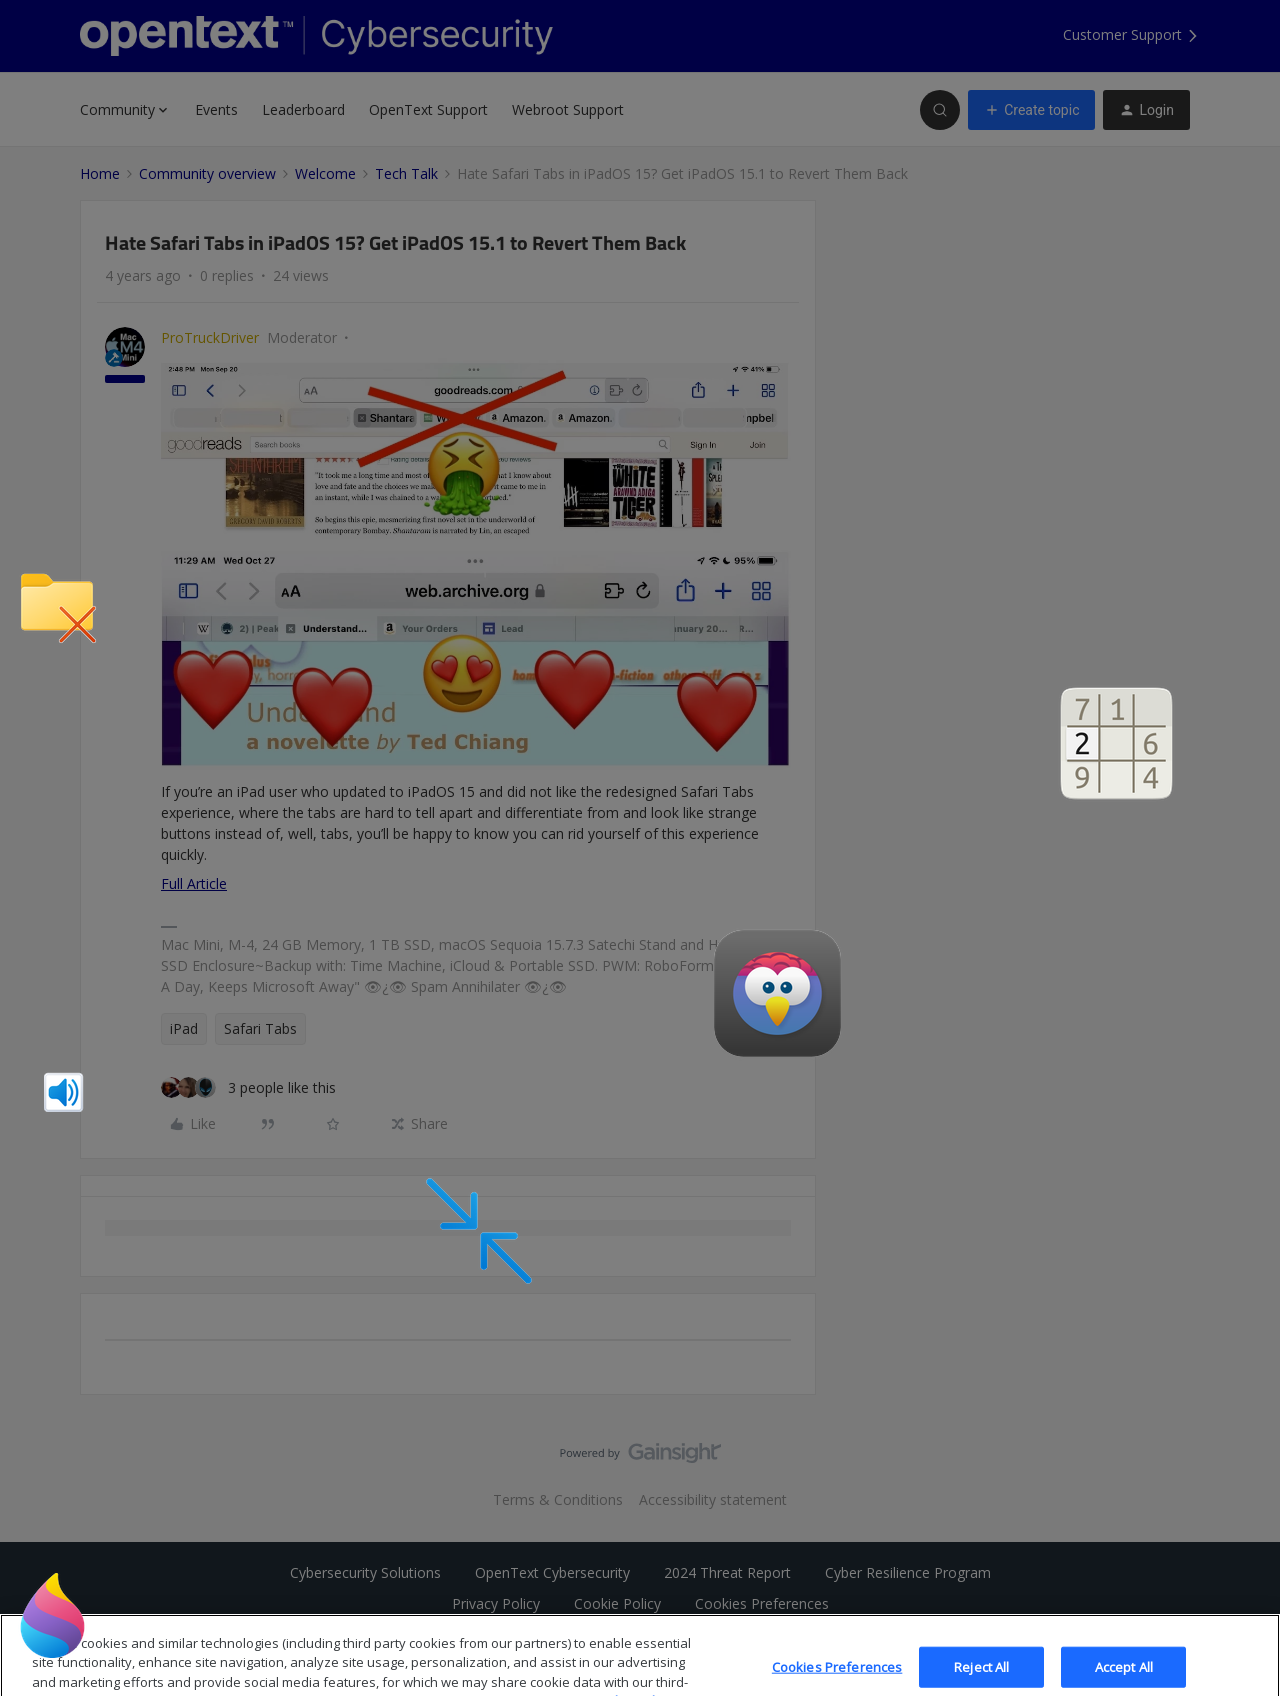 The height and width of the screenshot is (1696, 1280). Describe the element at coordinates (479, 1231) in the screenshot. I see `compress or reduce file size` at that location.